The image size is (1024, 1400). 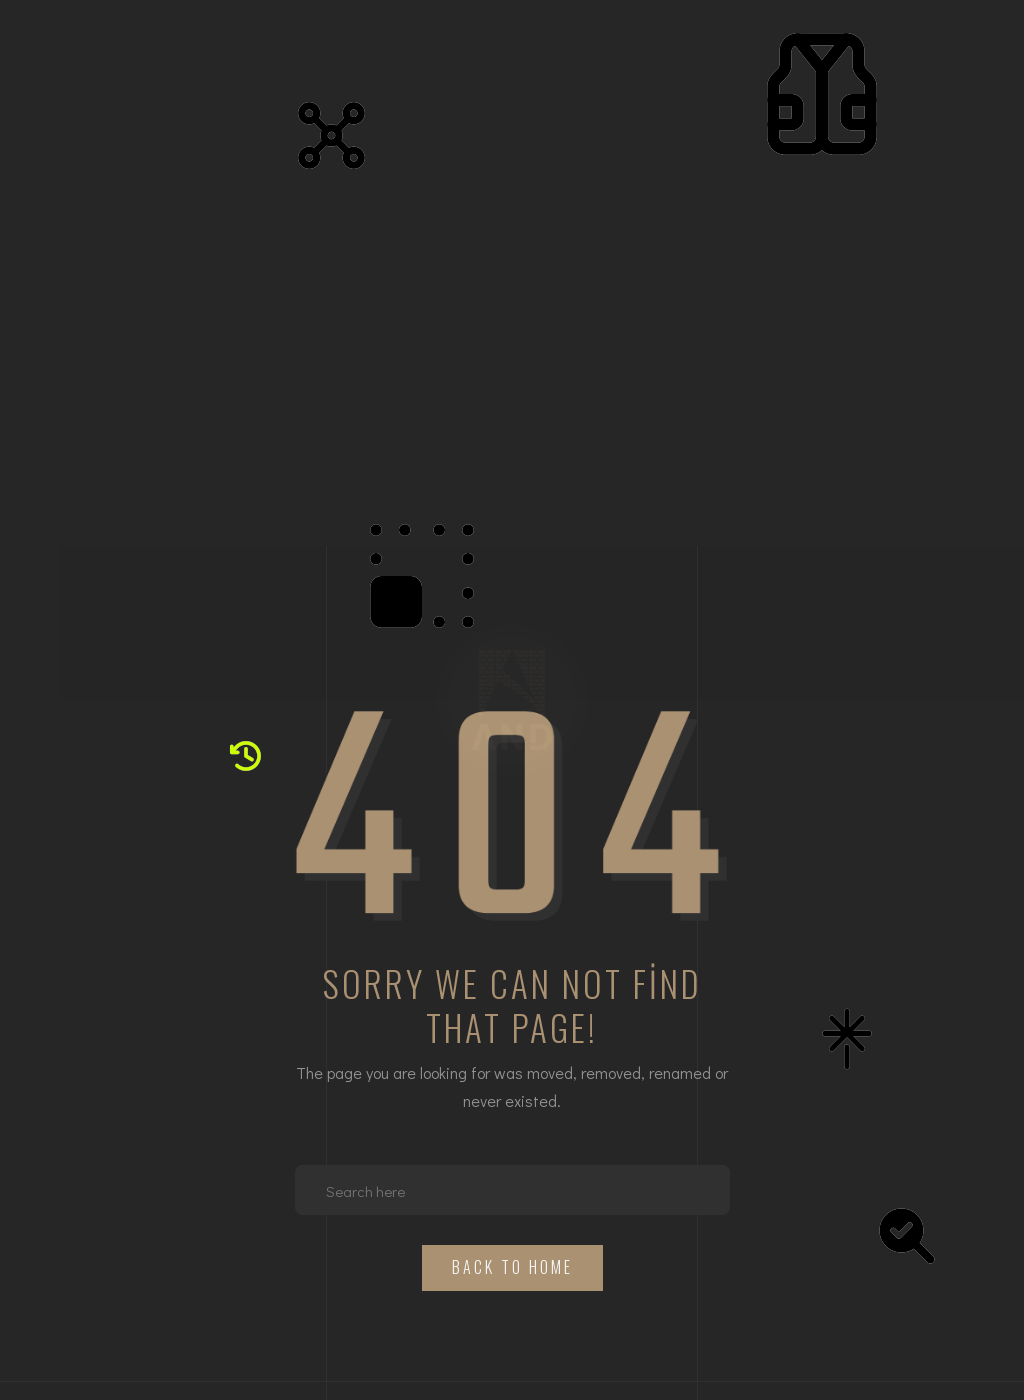 I want to click on view star network topology, so click(x=331, y=135).